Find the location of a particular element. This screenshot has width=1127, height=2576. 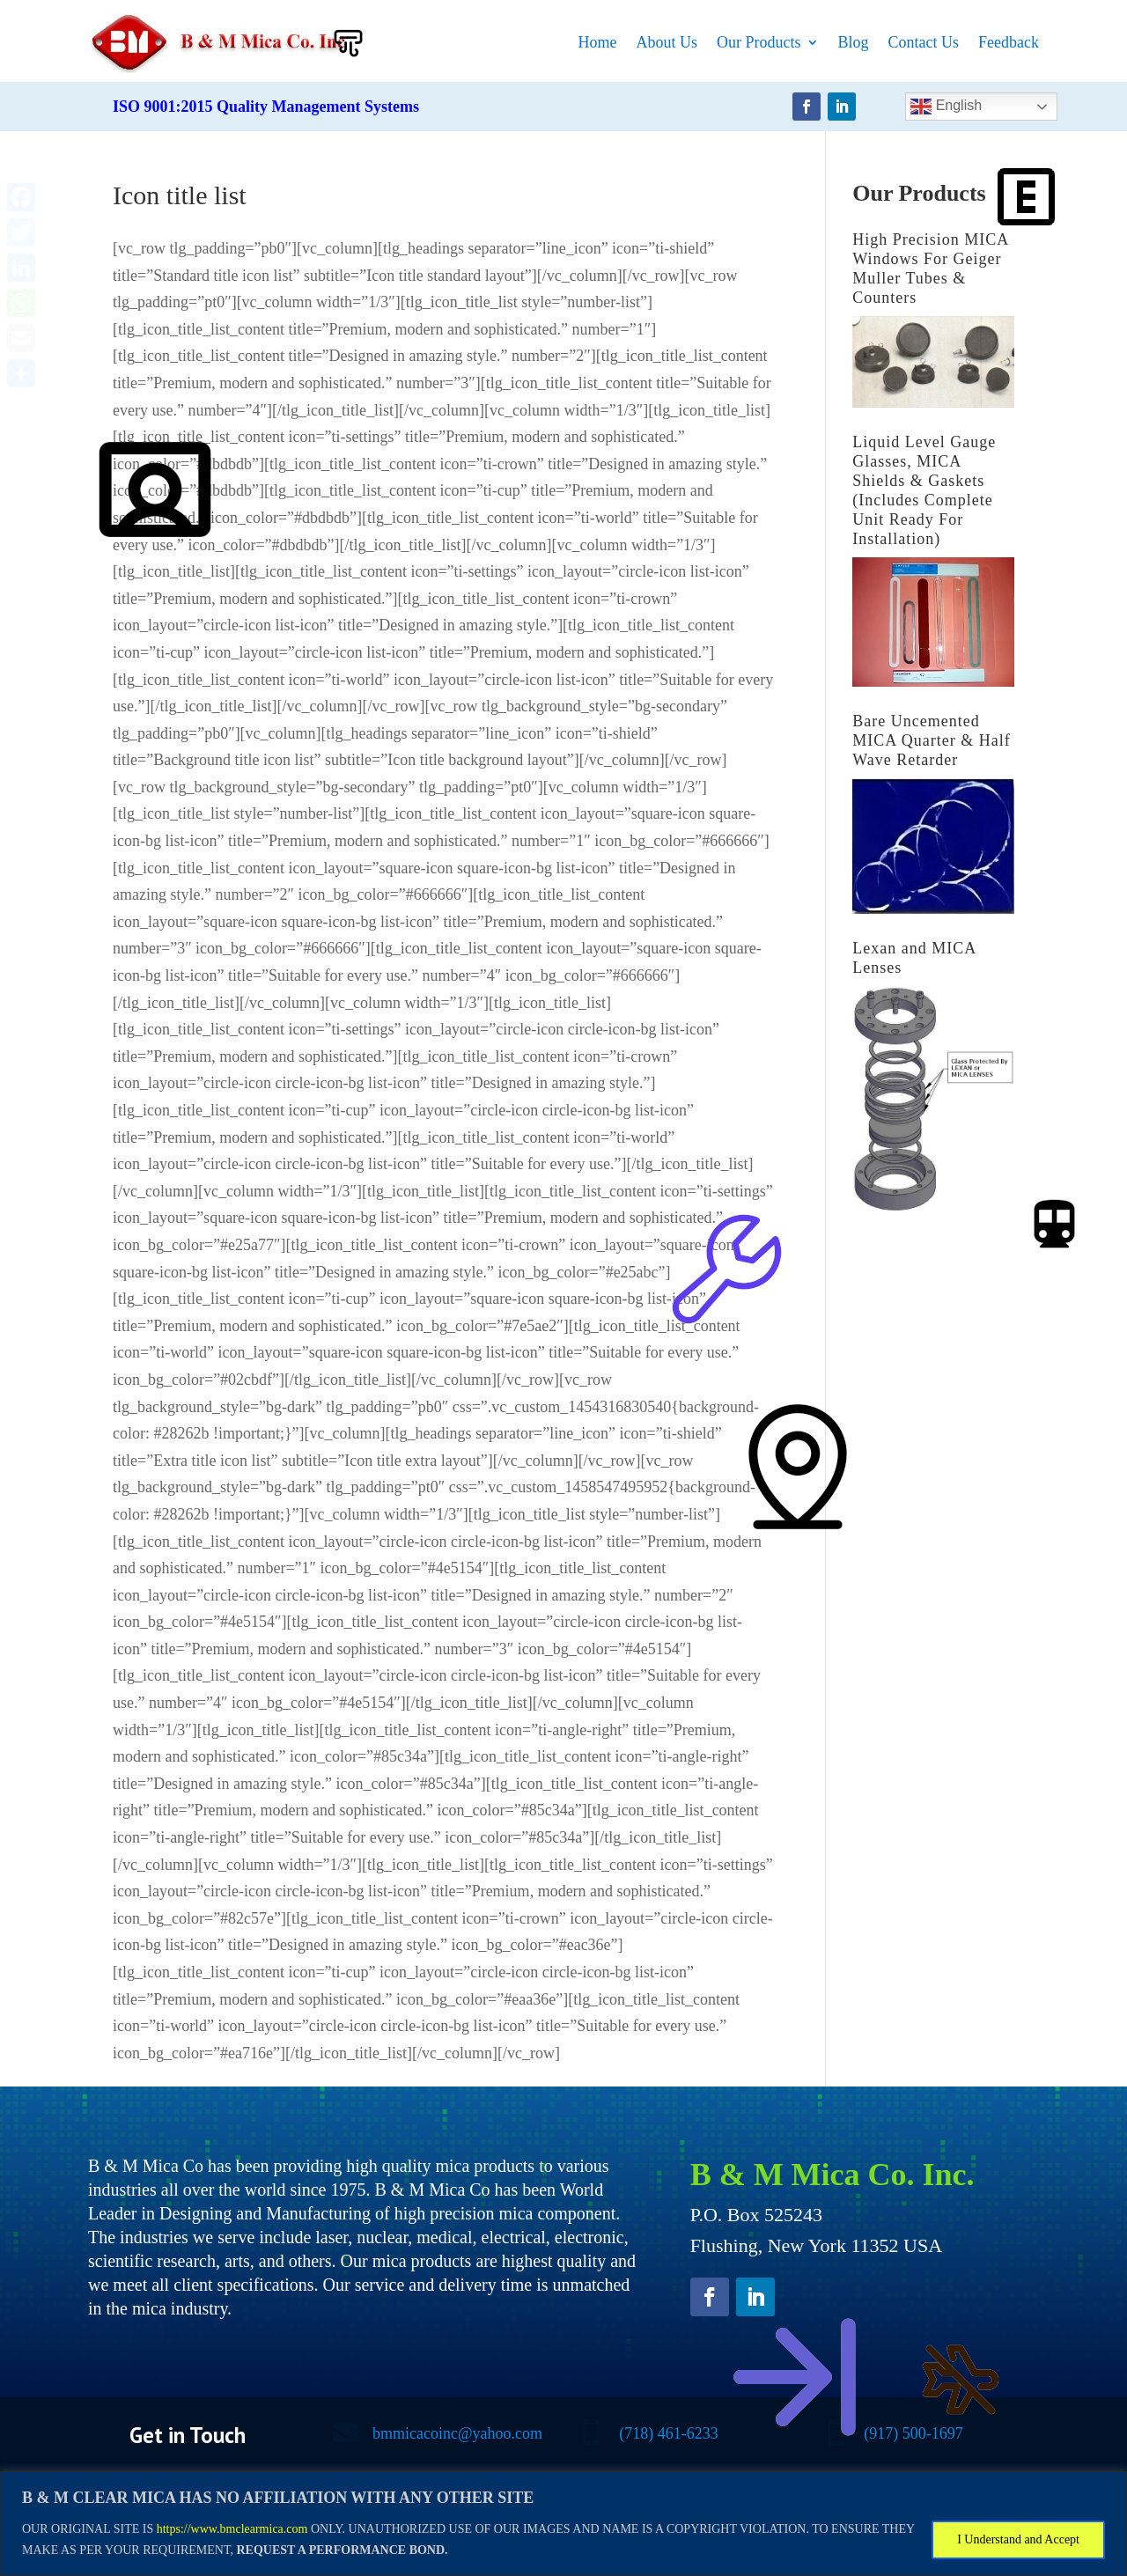

navigate to the next item or page is located at coordinates (797, 2377).